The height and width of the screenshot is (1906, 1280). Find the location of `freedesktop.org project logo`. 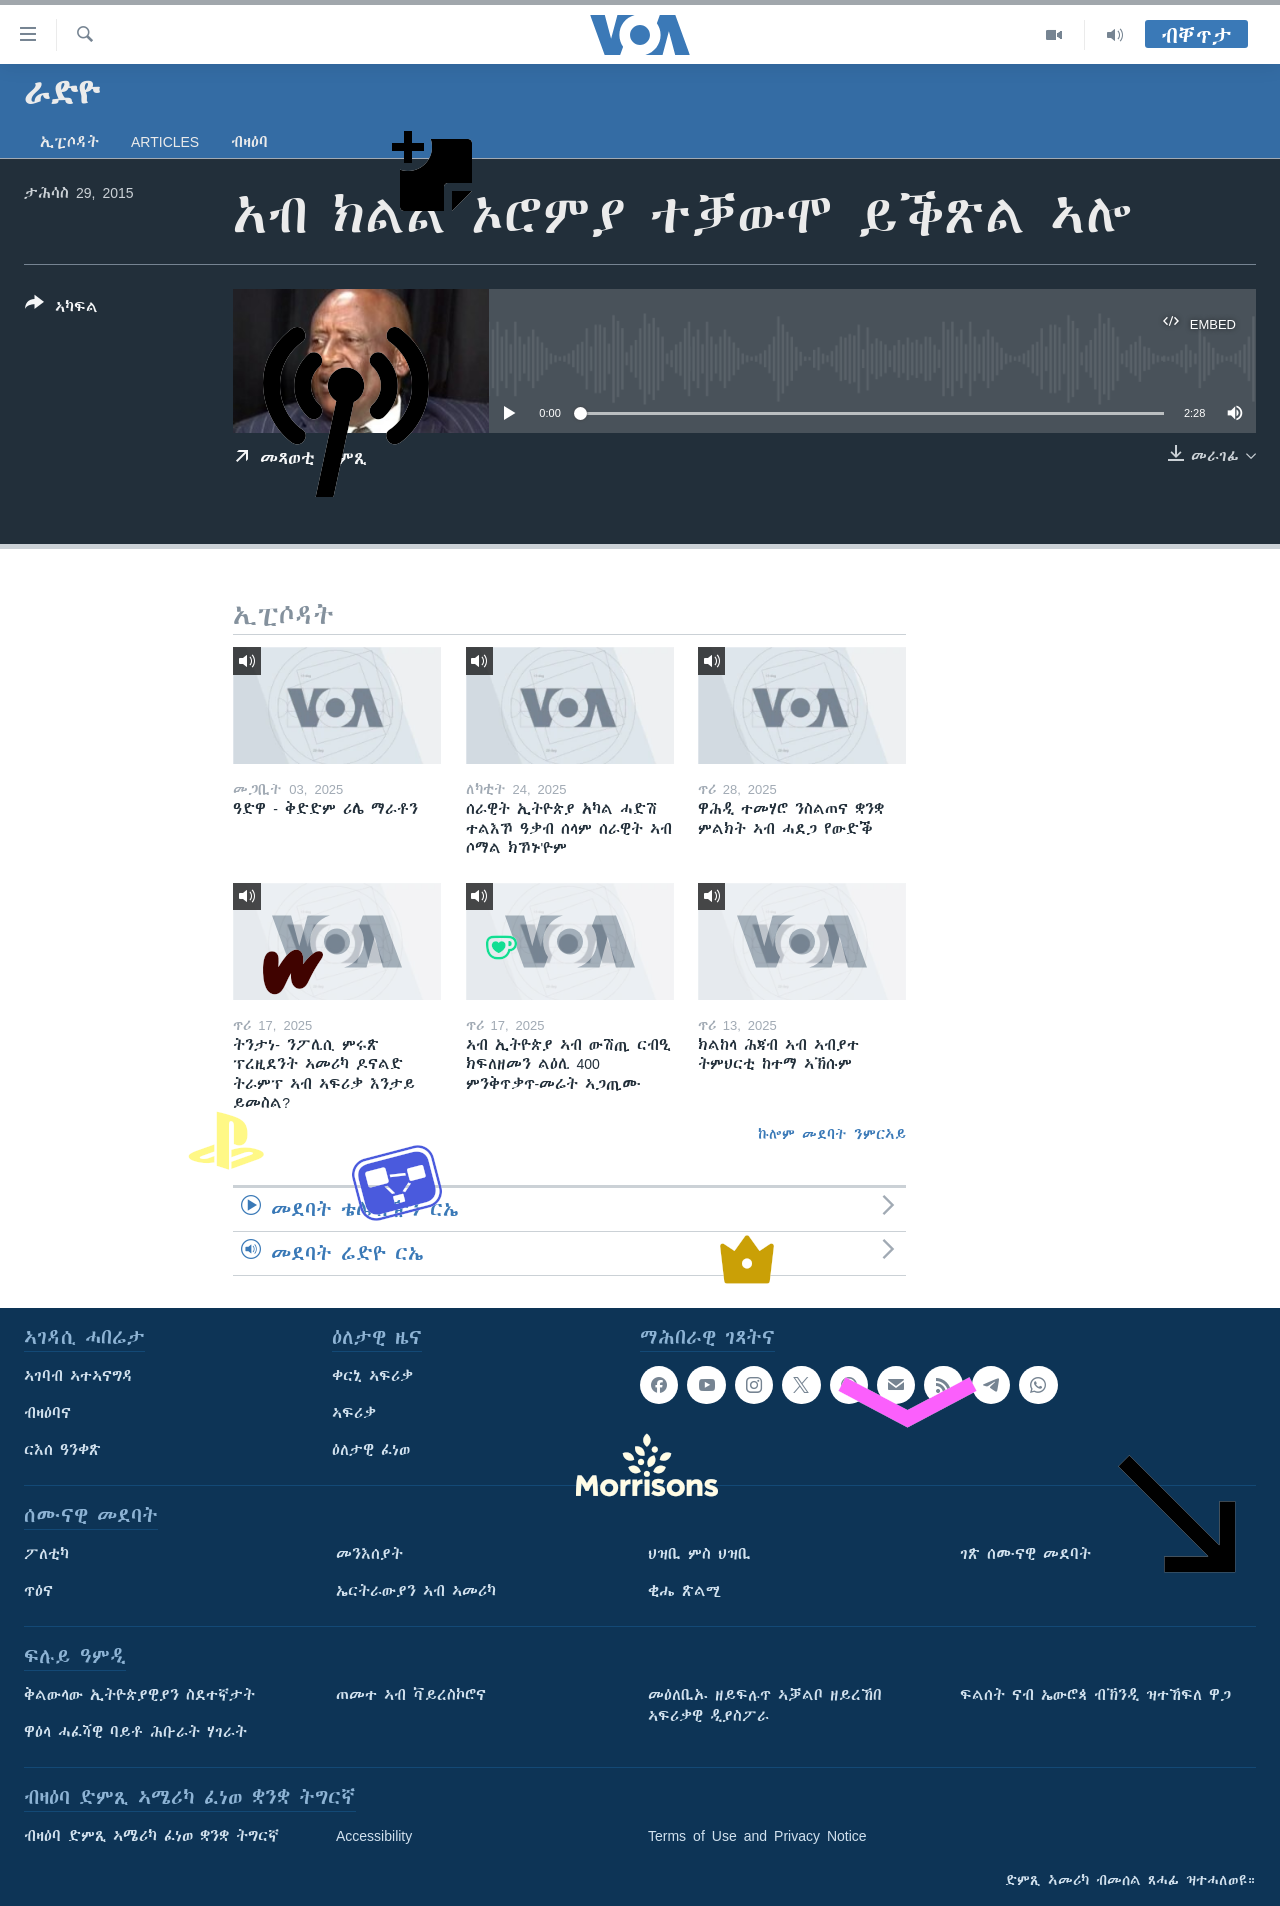

freedesktop.org project logo is located at coordinates (397, 1183).